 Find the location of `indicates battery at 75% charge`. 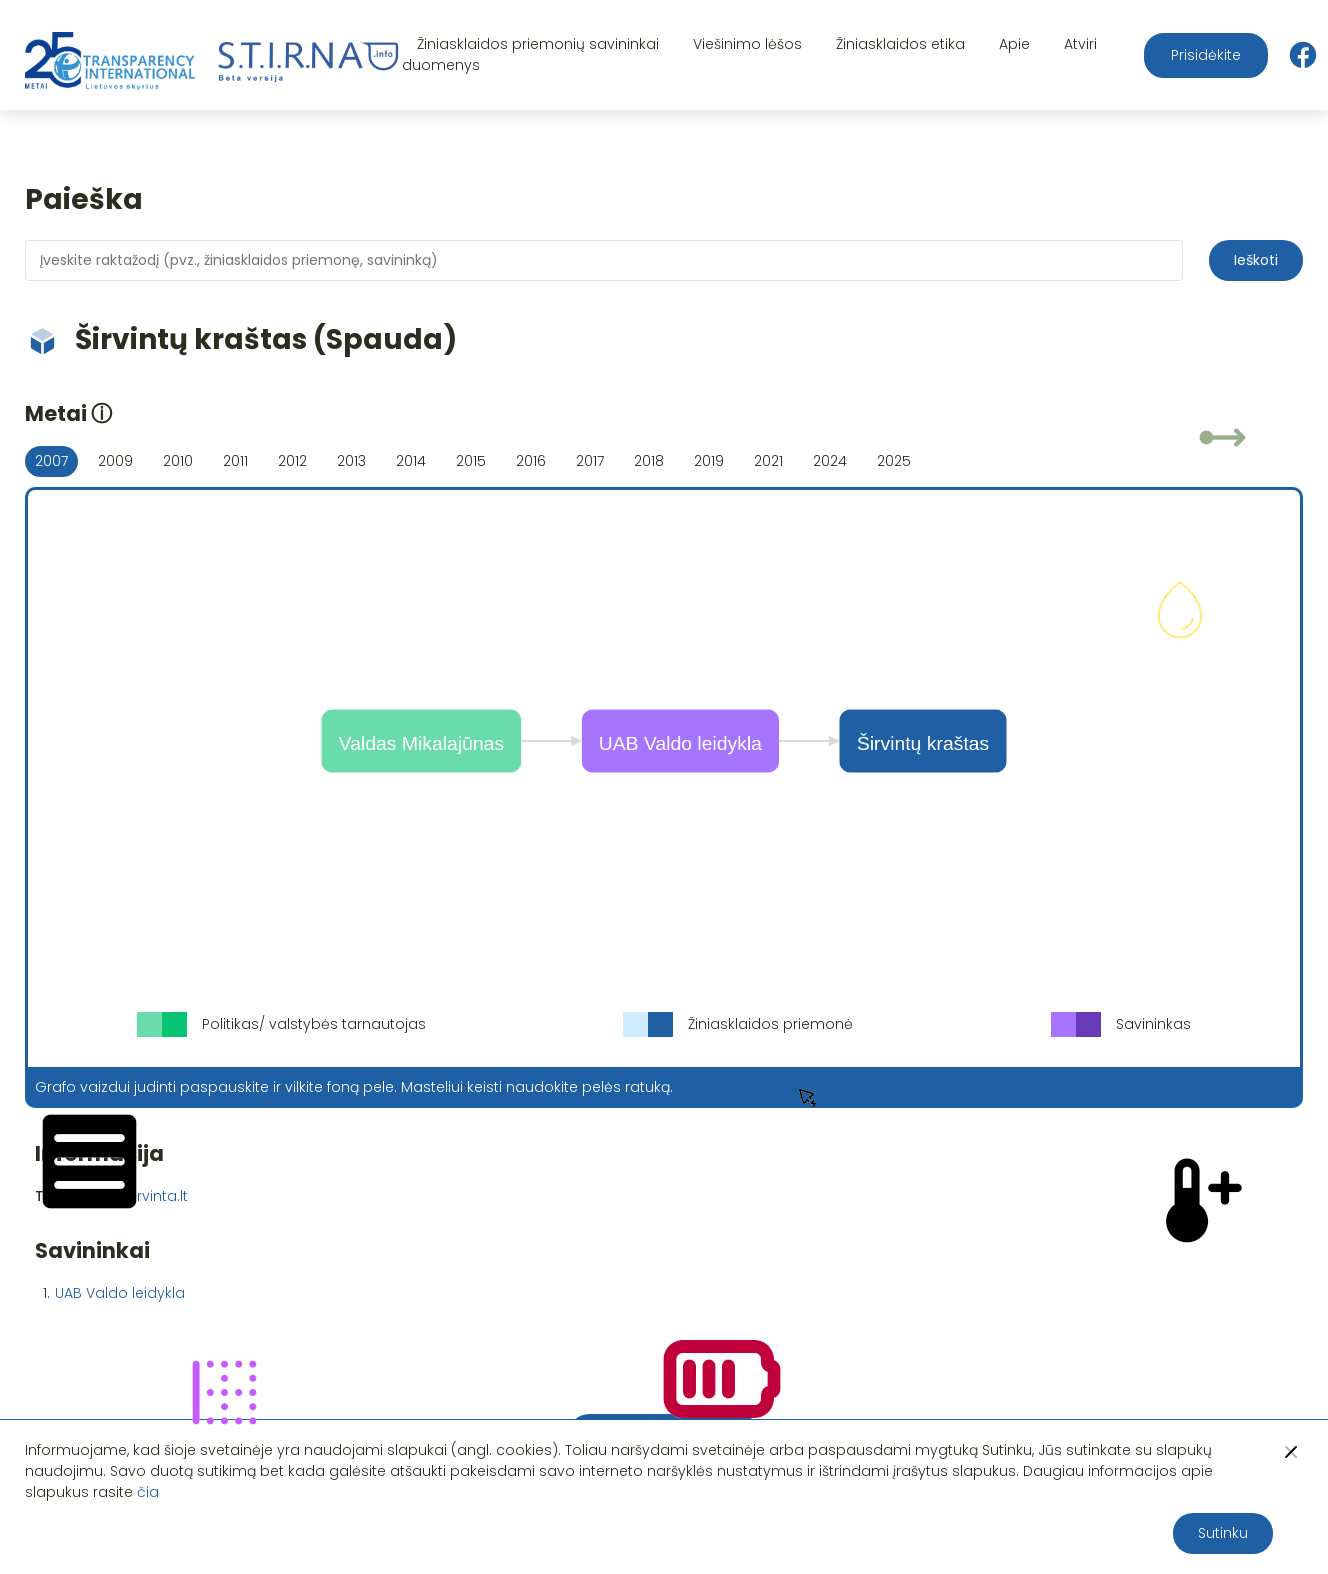

indicates battery at 75% charge is located at coordinates (722, 1379).